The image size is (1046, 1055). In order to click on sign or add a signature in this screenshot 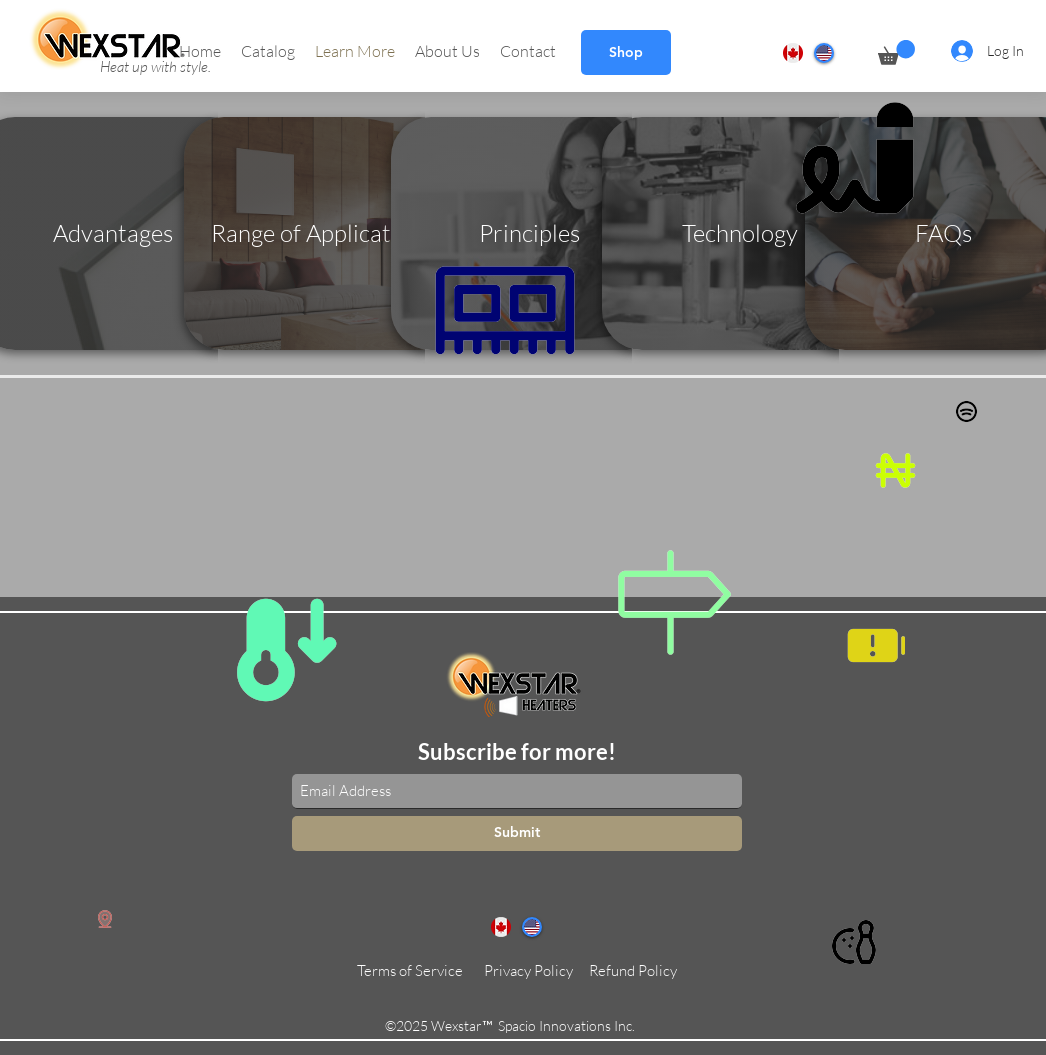, I will do `click(858, 164)`.